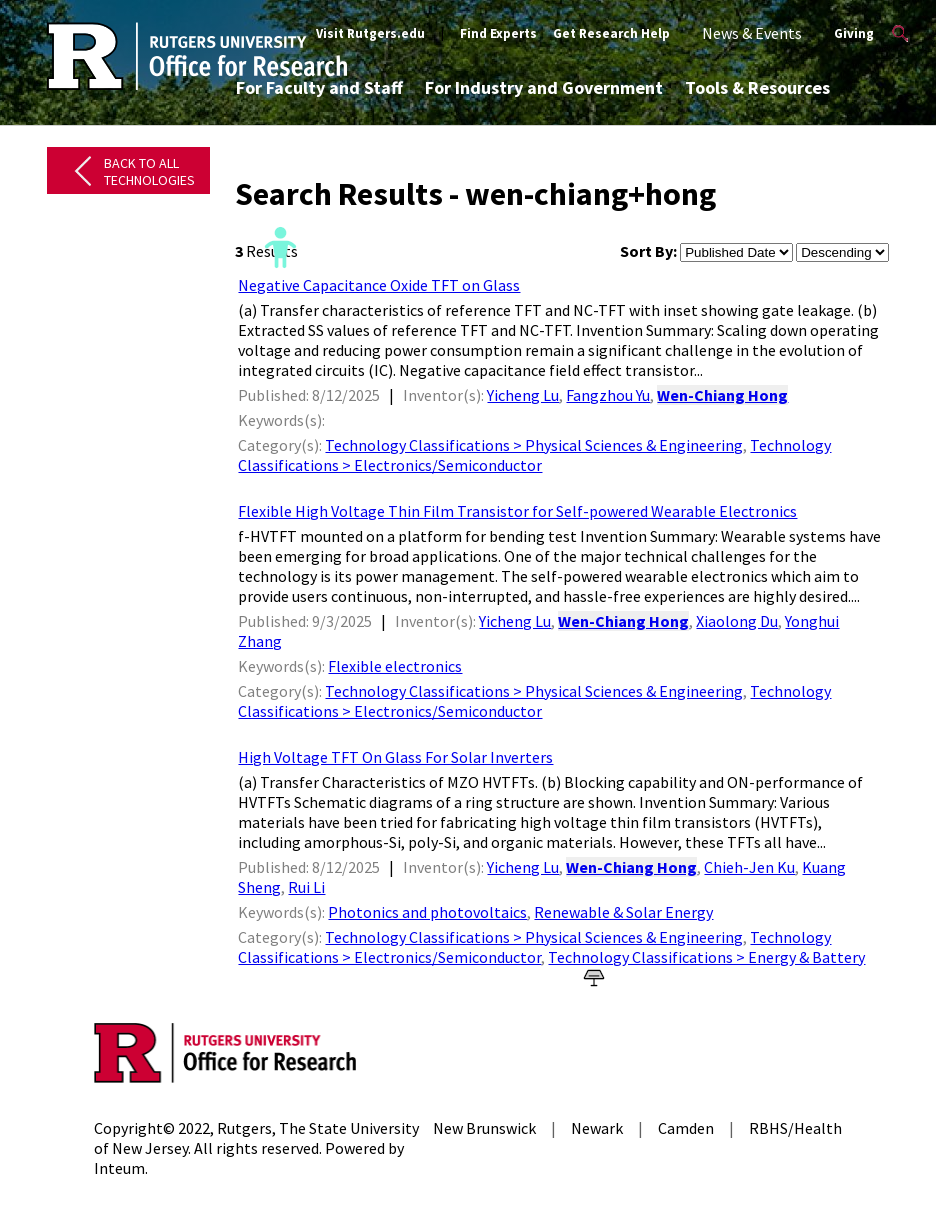  What do you see at coordinates (280, 248) in the screenshot?
I see `select male gender option` at bounding box center [280, 248].